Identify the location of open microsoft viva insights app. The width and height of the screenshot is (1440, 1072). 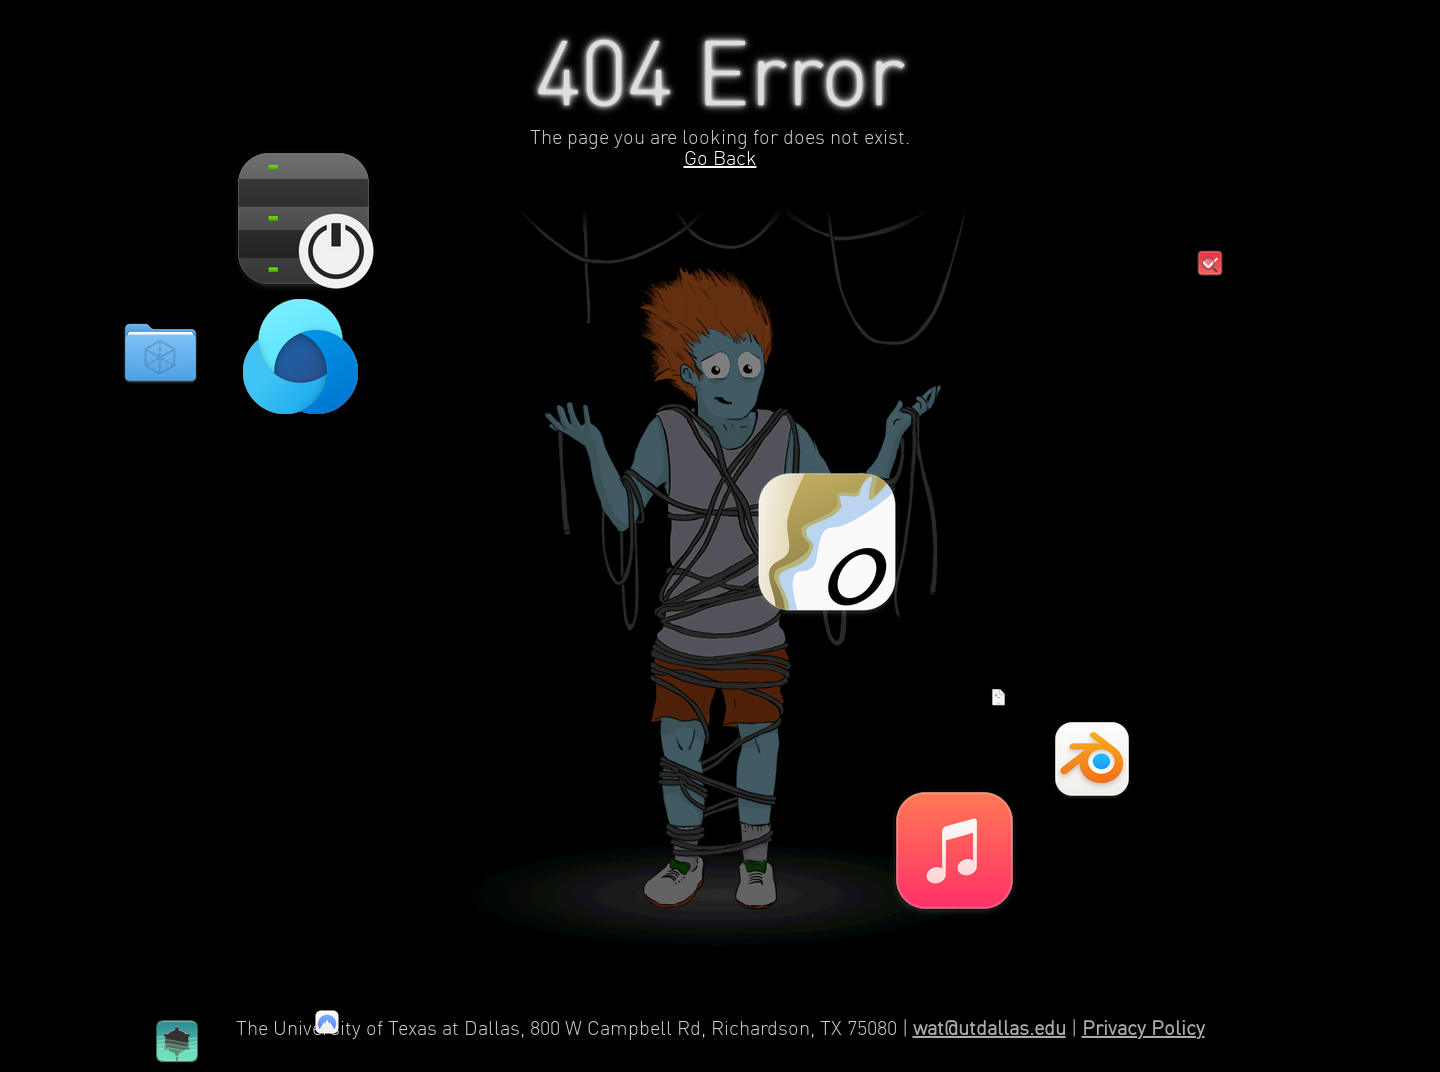
(300, 356).